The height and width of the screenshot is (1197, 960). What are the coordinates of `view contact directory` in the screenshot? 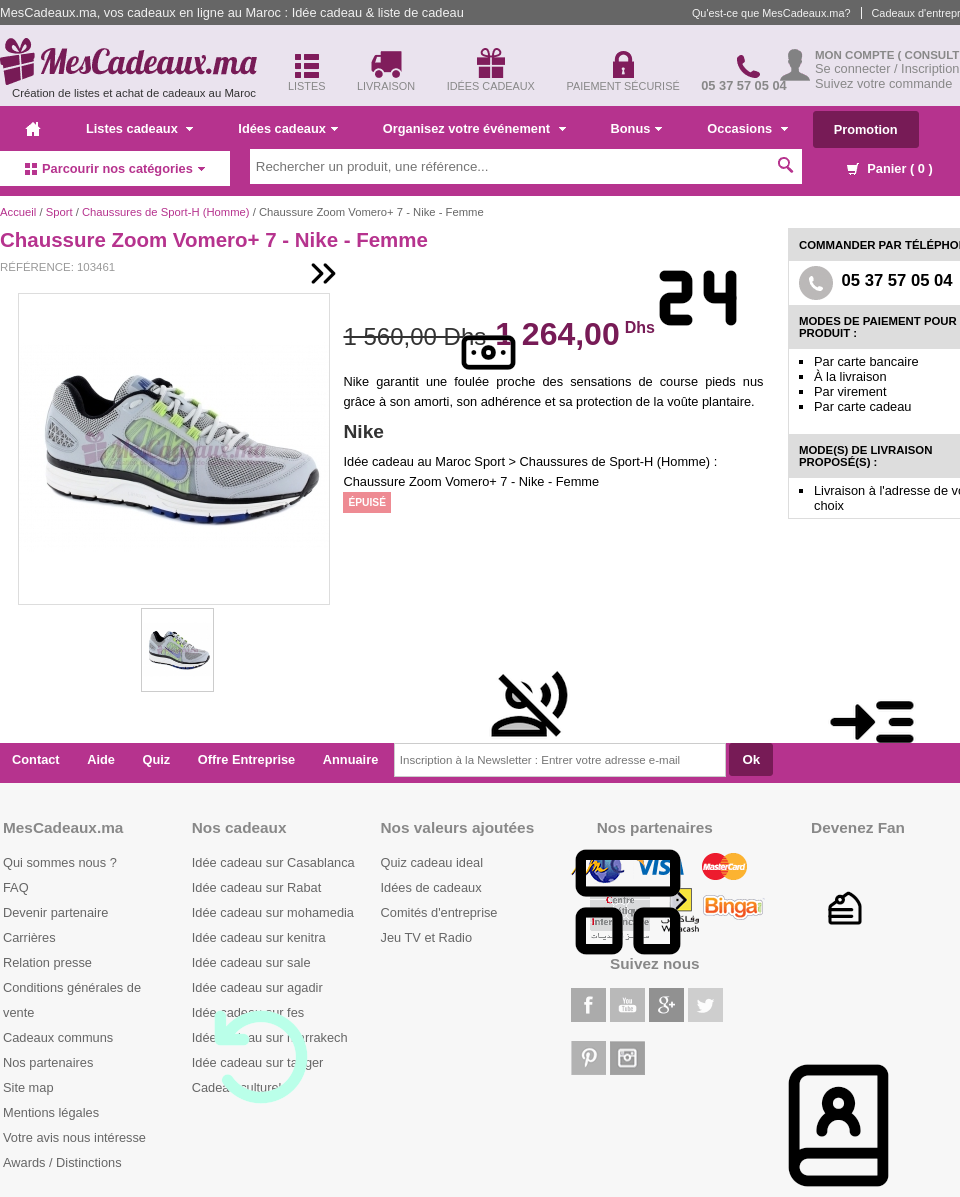 It's located at (838, 1125).